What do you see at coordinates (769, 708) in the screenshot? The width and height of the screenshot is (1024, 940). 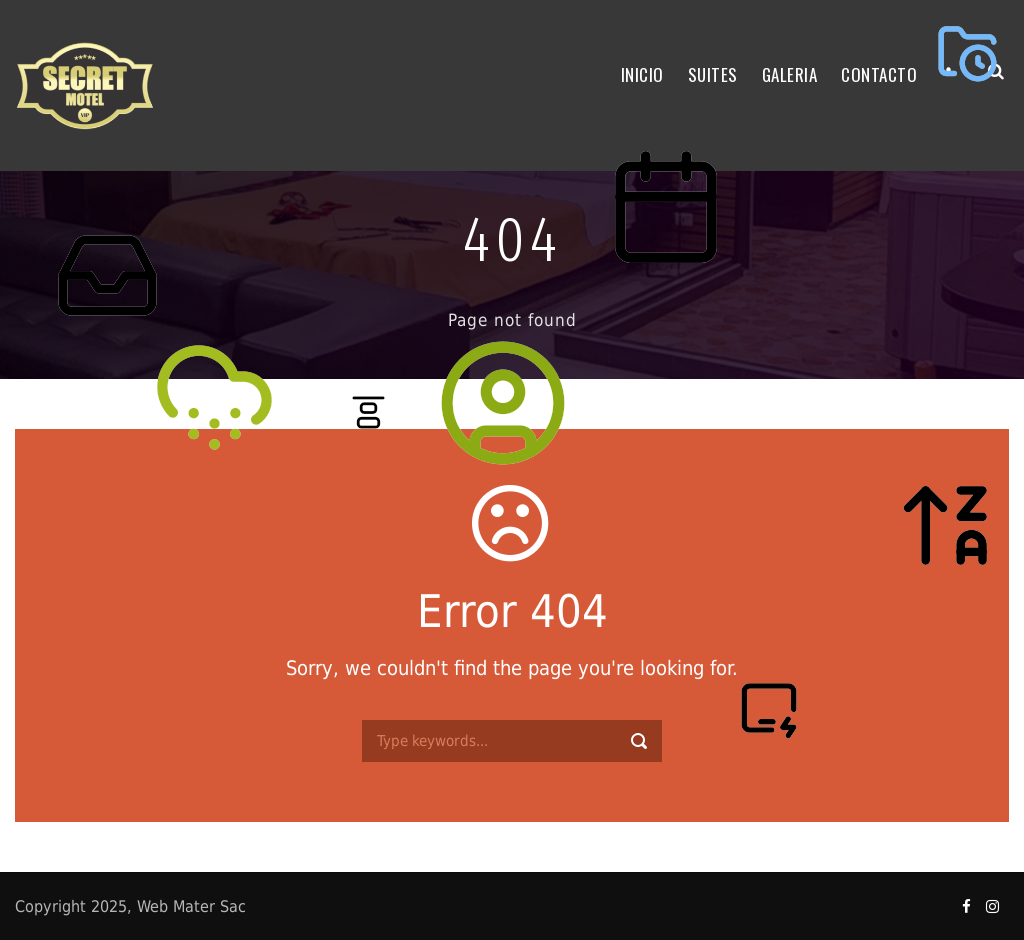 I see `tablet charging in landscape mode` at bounding box center [769, 708].